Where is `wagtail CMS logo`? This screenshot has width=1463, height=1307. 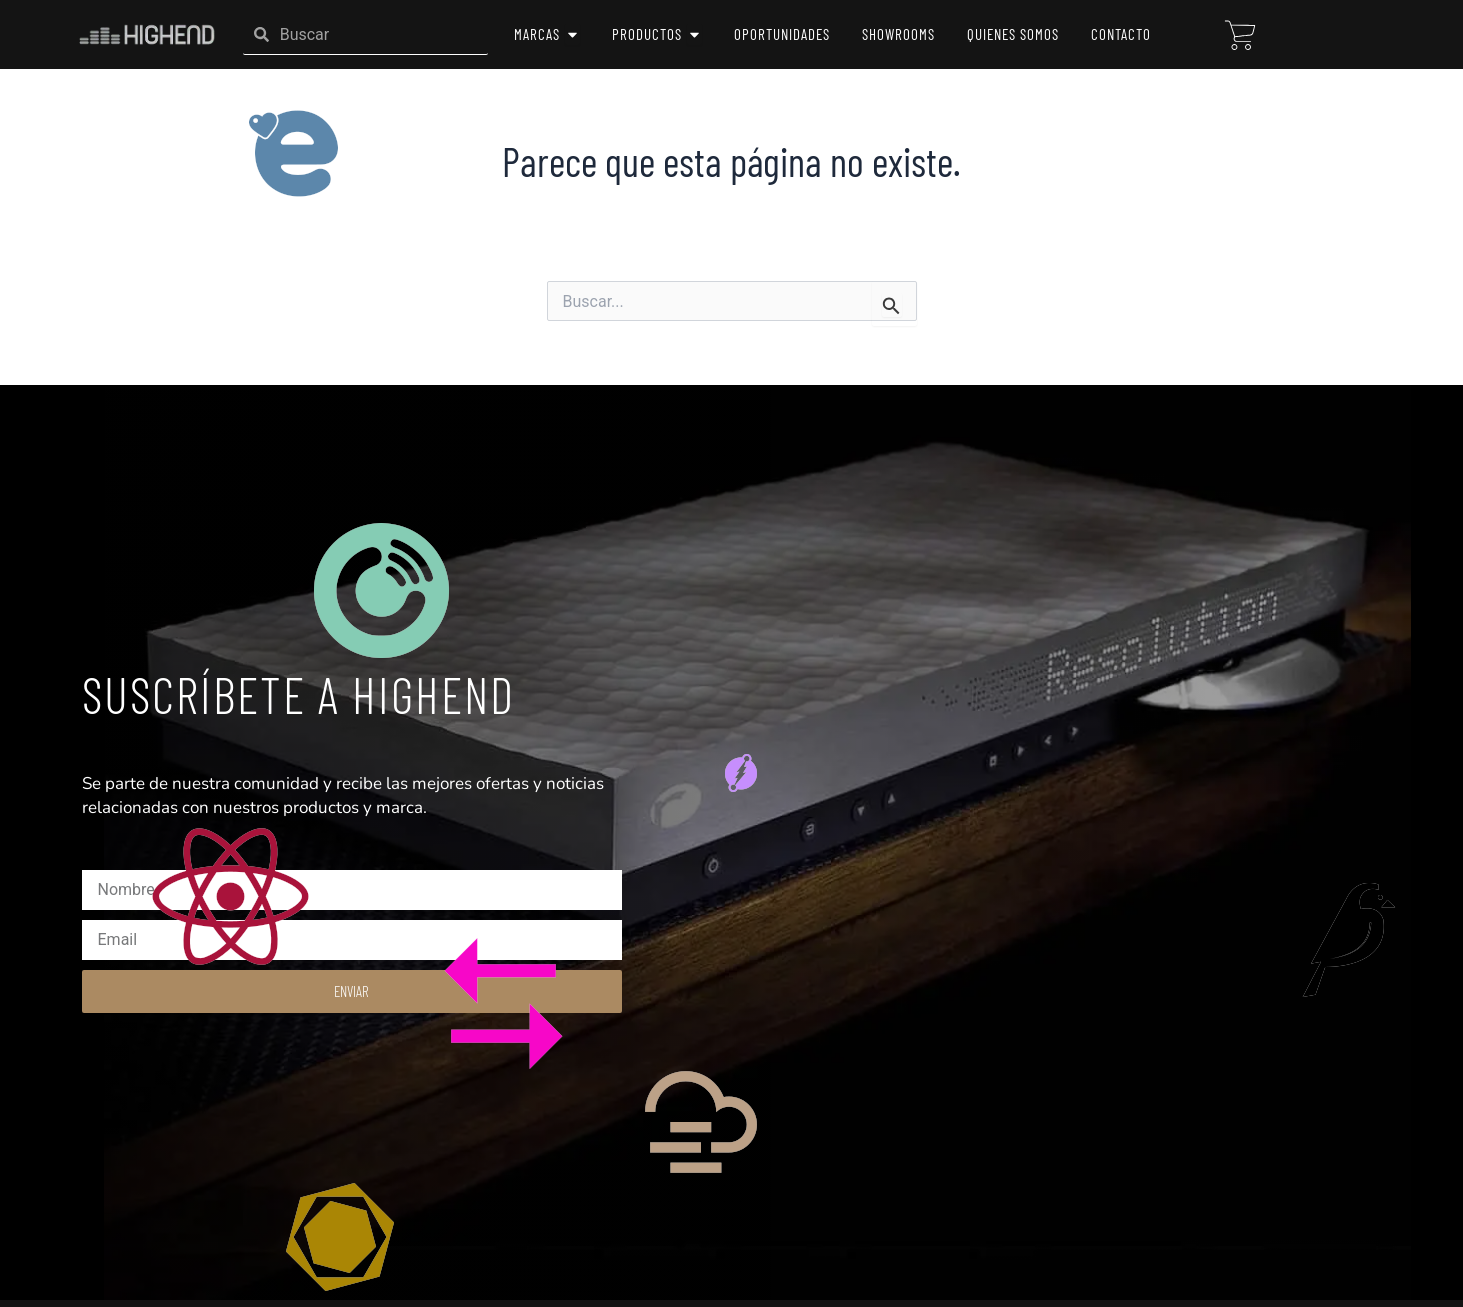 wagtail CMS logo is located at coordinates (1349, 940).